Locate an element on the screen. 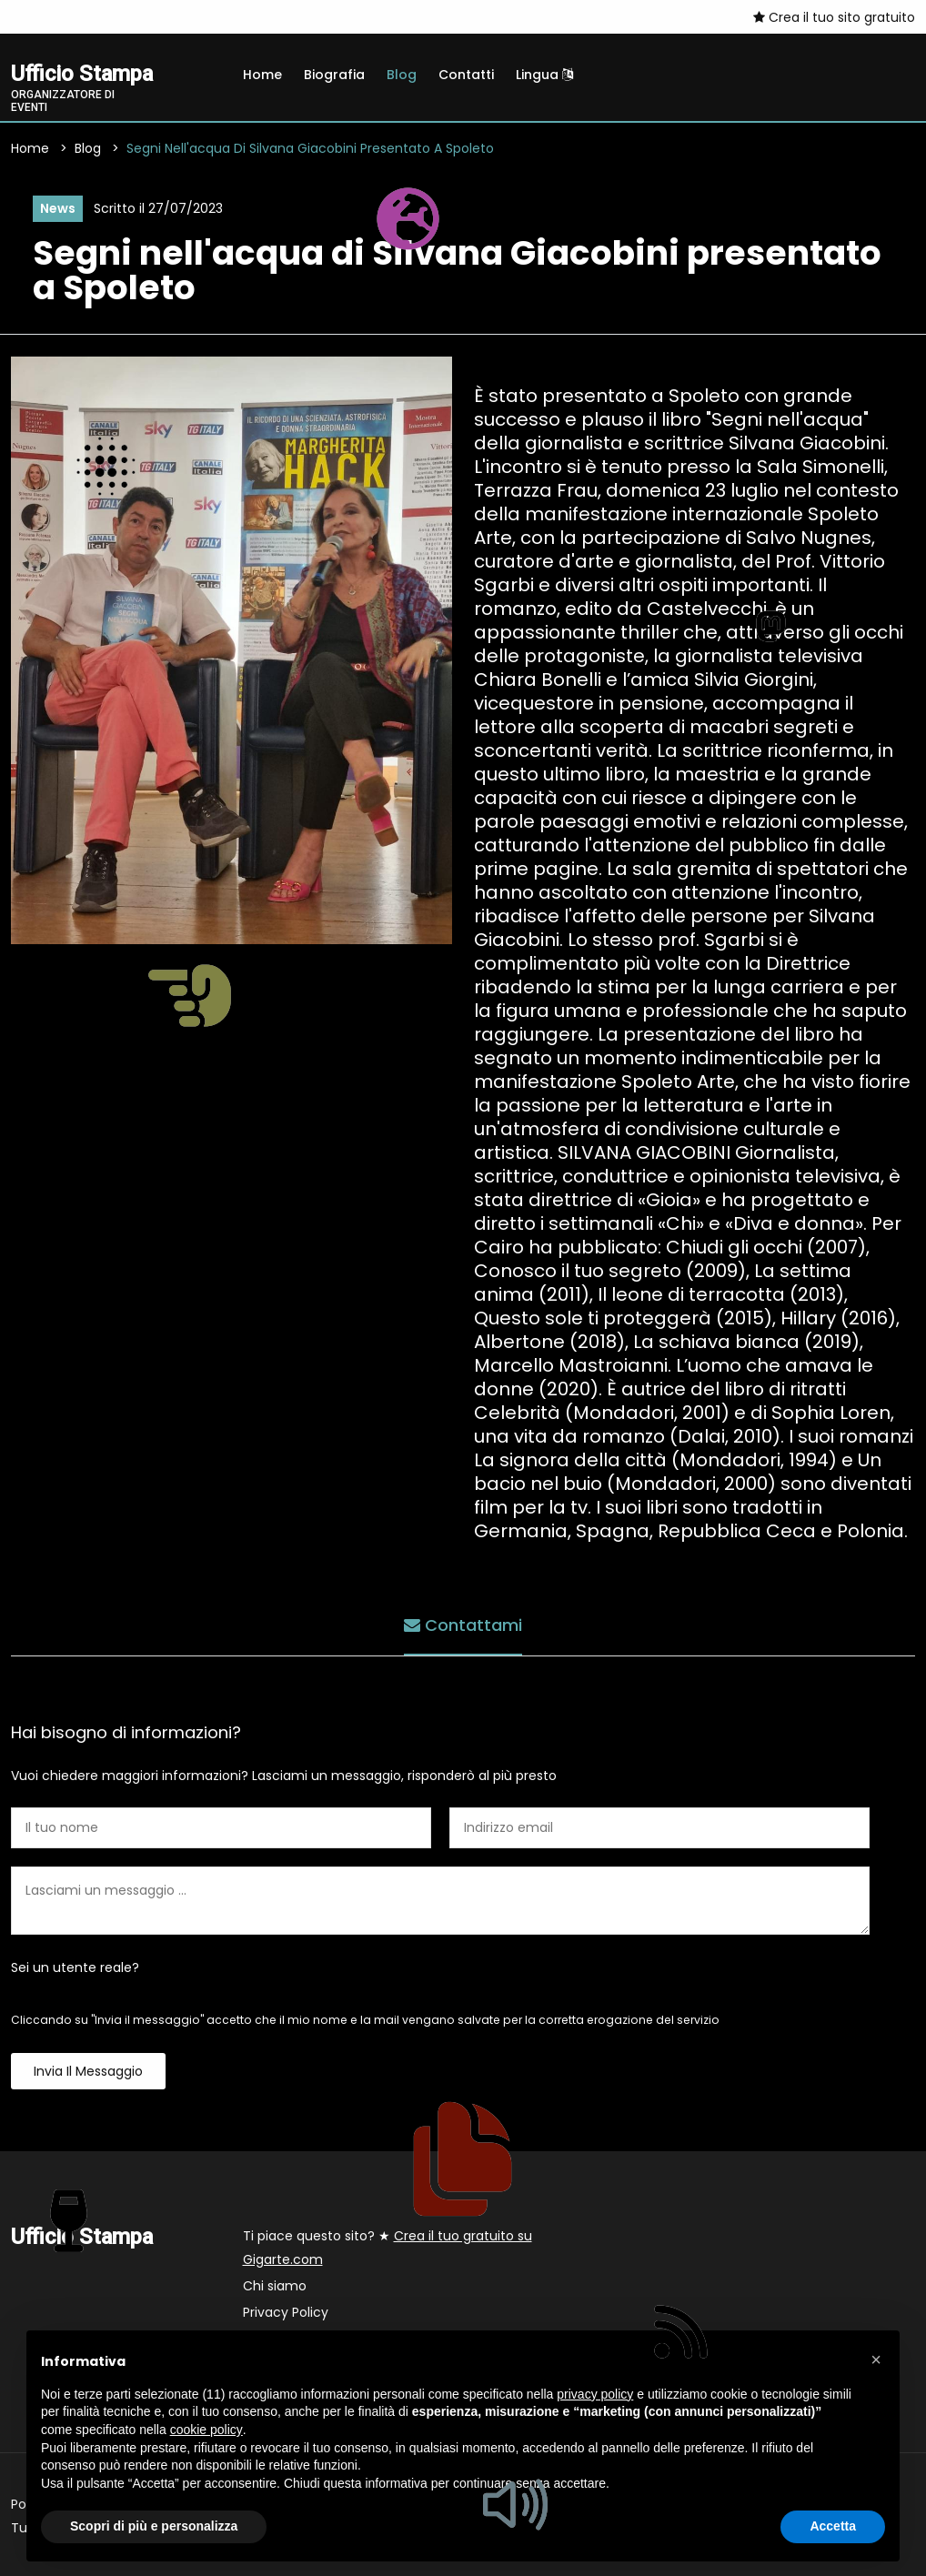 The height and width of the screenshot is (2576, 926). adjust or increase audio volume is located at coordinates (515, 2504).